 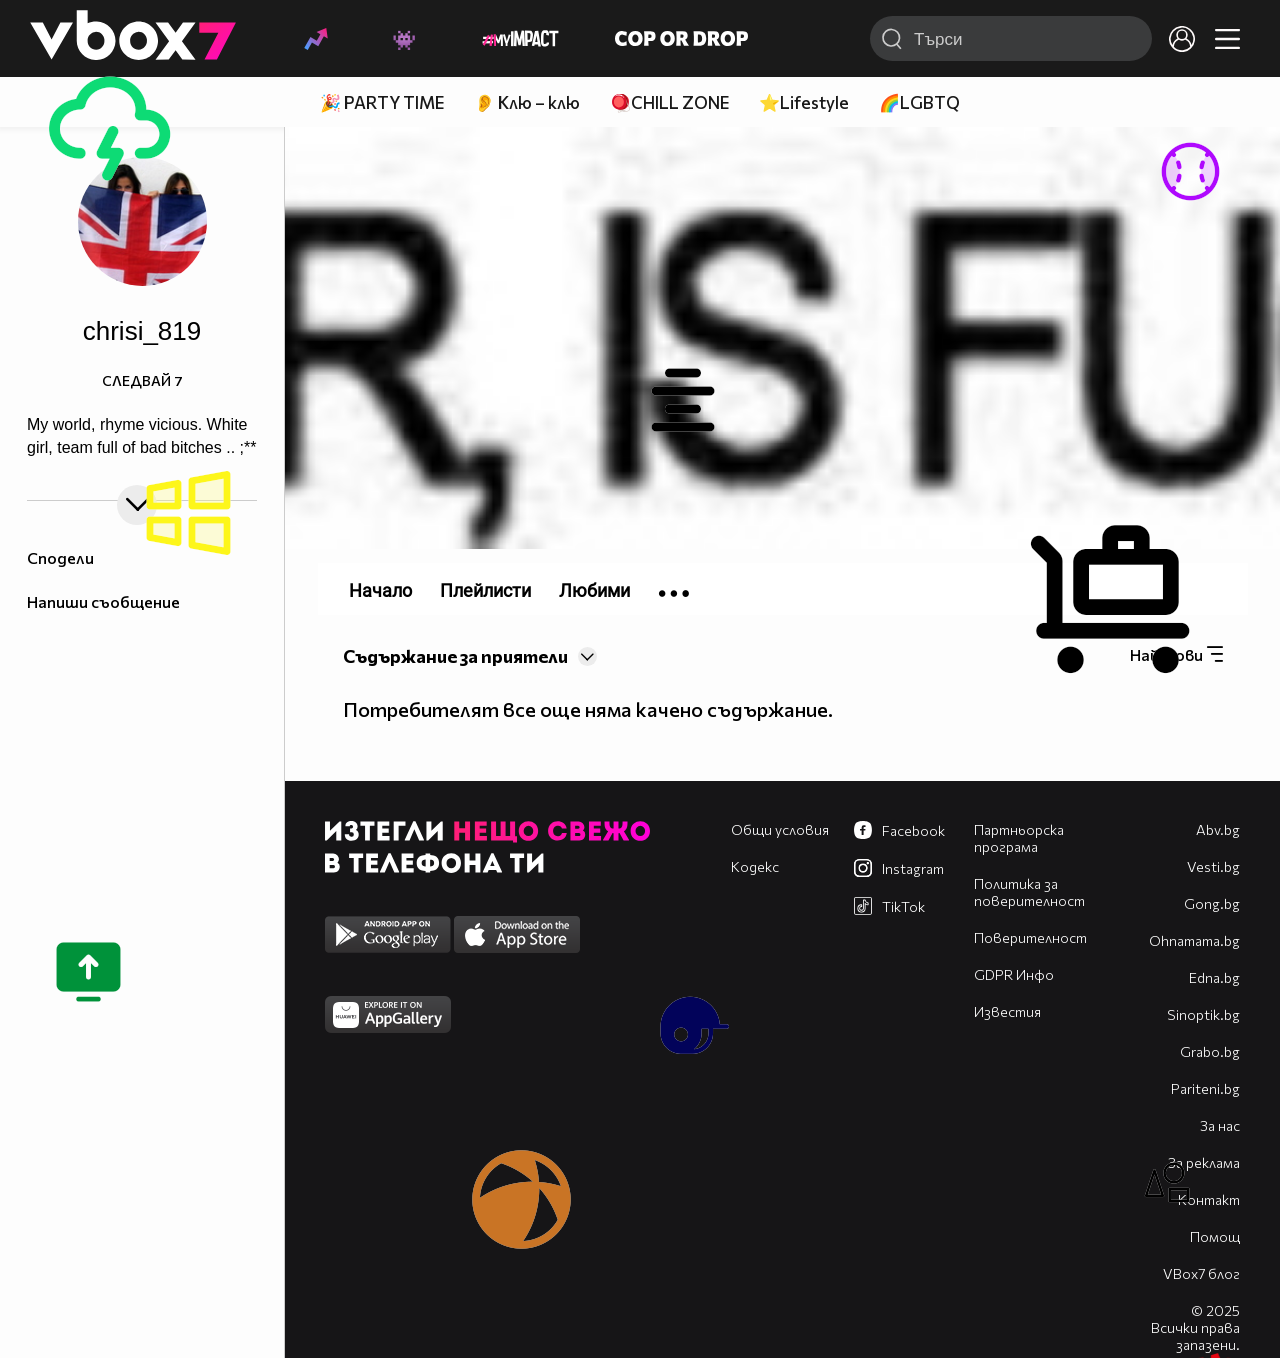 I want to click on view baseball or sports equipment, so click(x=692, y=1026).